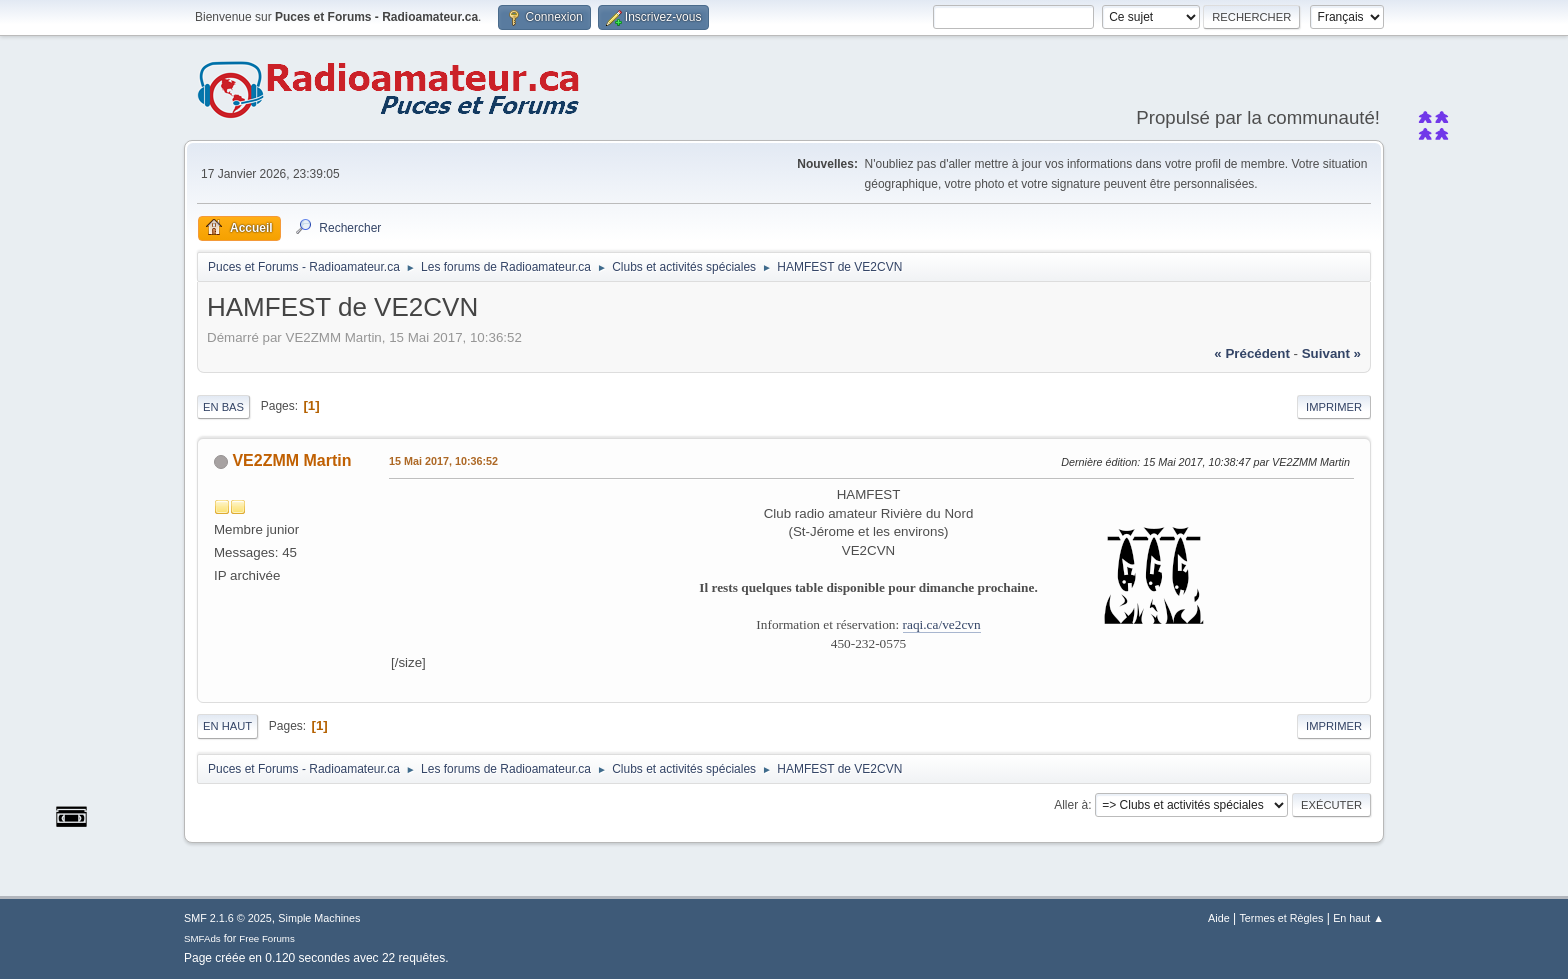 This screenshot has height=979, width=1568. Describe the element at coordinates (71, 817) in the screenshot. I see `access retro or archived video content` at that location.